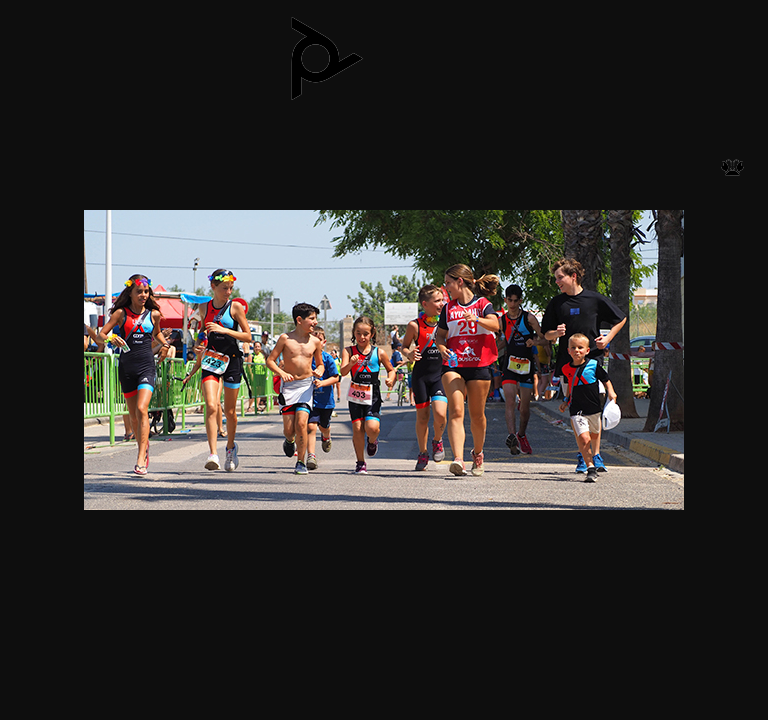 The height and width of the screenshot is (720, 768). Describe the element at coordinates (327, 58) in the screenshot. I see `poly brand logo` at that location.